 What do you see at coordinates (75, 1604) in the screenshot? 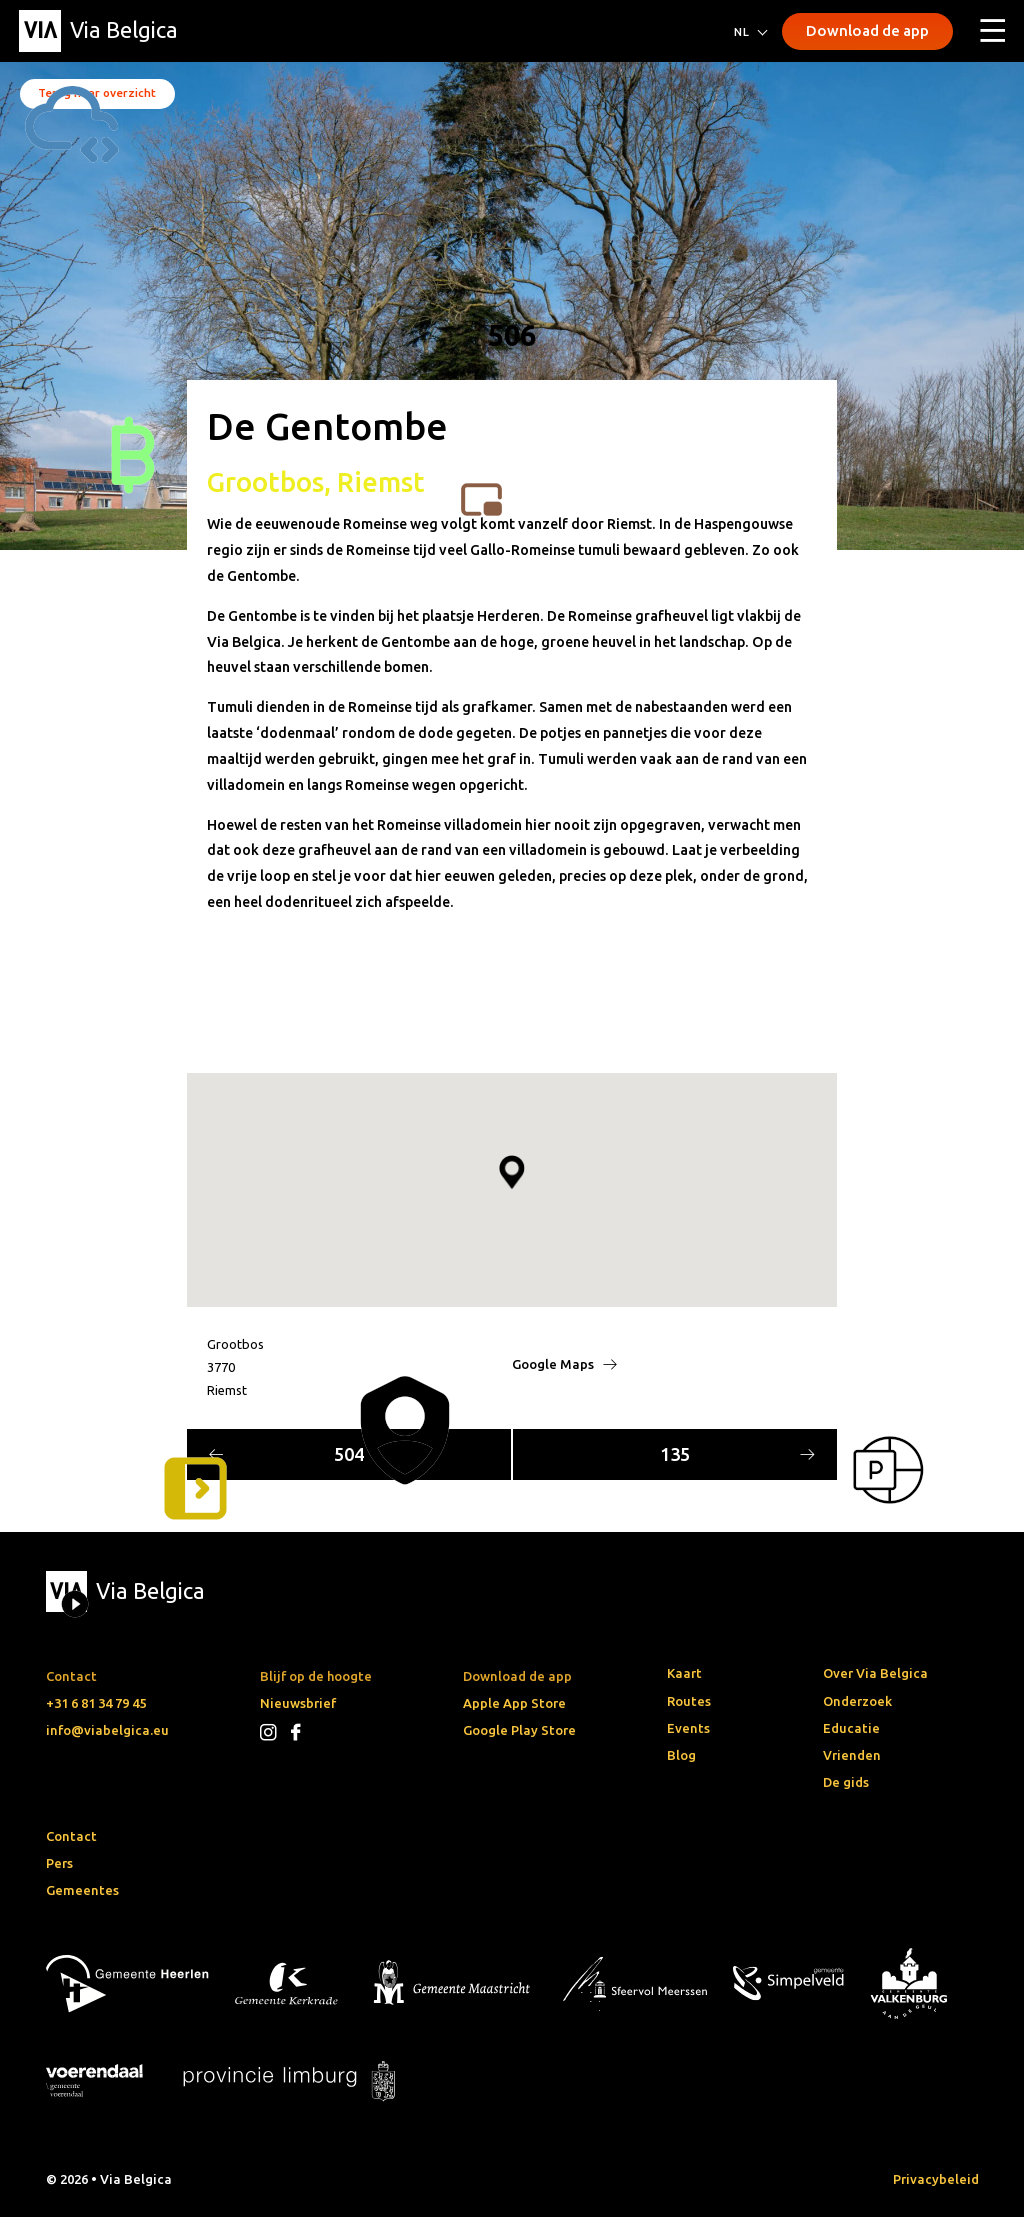
I see `play media or video content` at bounding box center [75, 1604].